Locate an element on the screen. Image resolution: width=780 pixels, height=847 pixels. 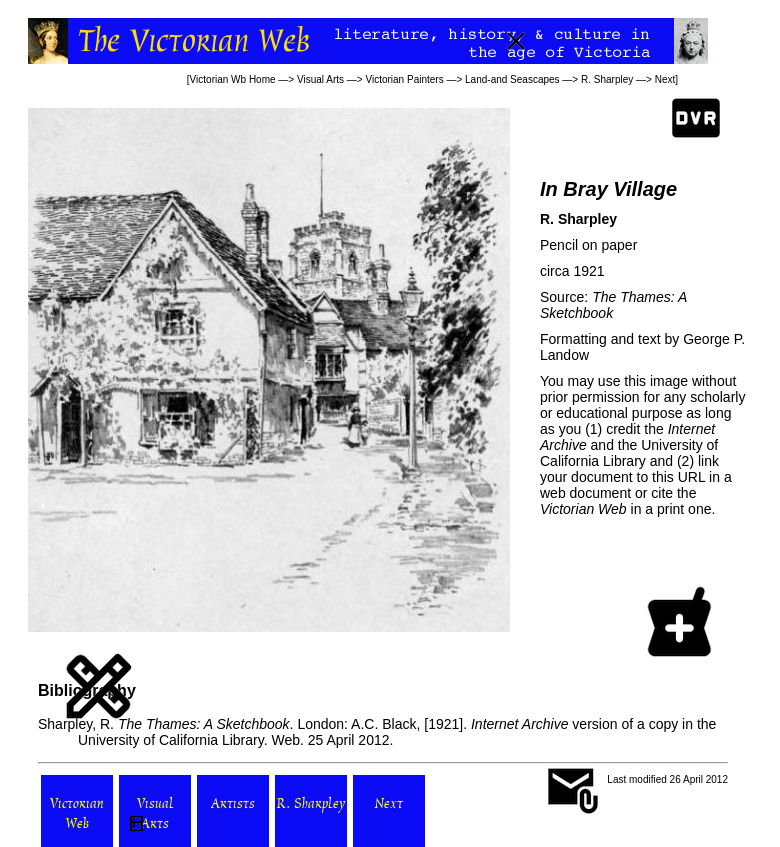
find nearby pharmacies is located at coordinates (679, 624).